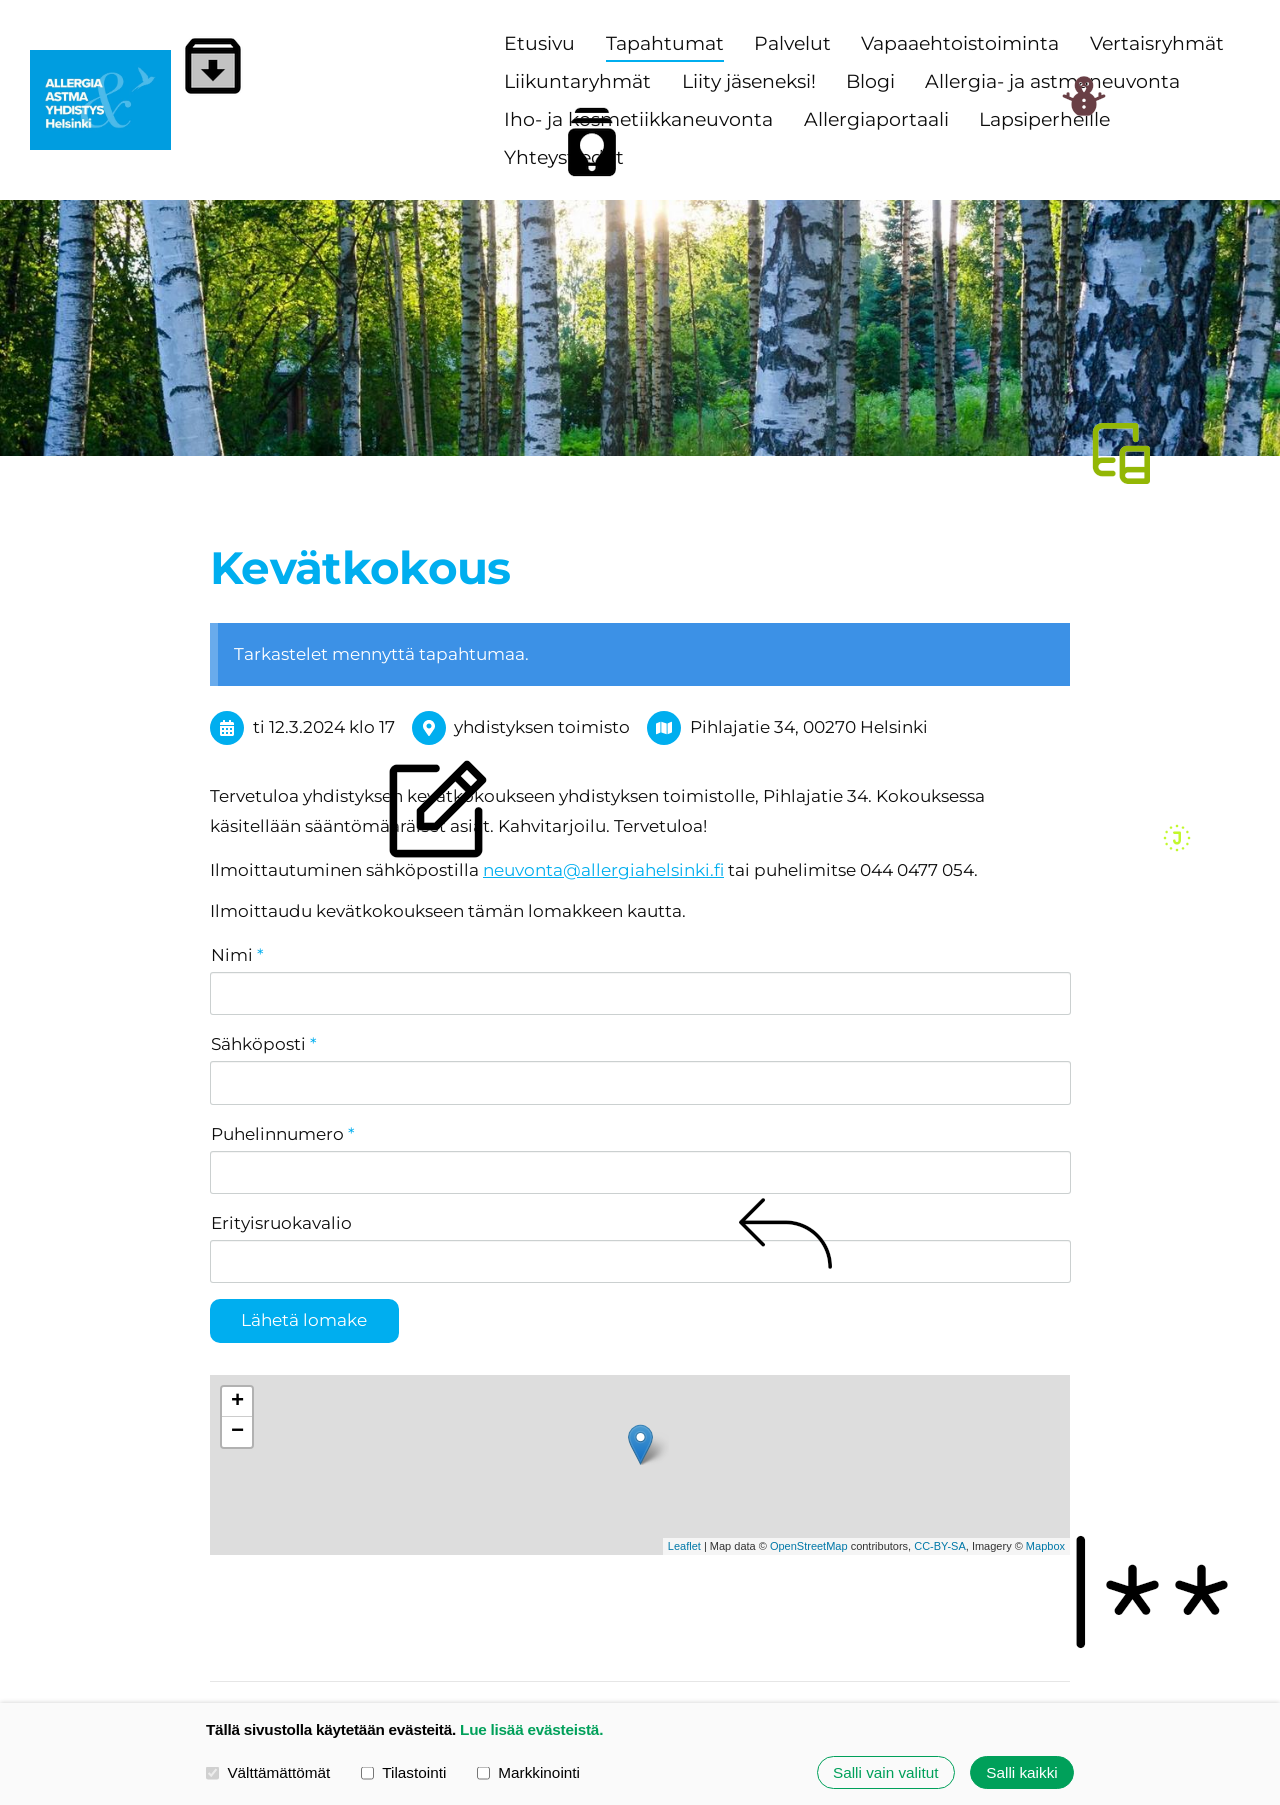  Describe the element at coordinates (436, 811) in the screenshot. I see `compose a new note` at that location.